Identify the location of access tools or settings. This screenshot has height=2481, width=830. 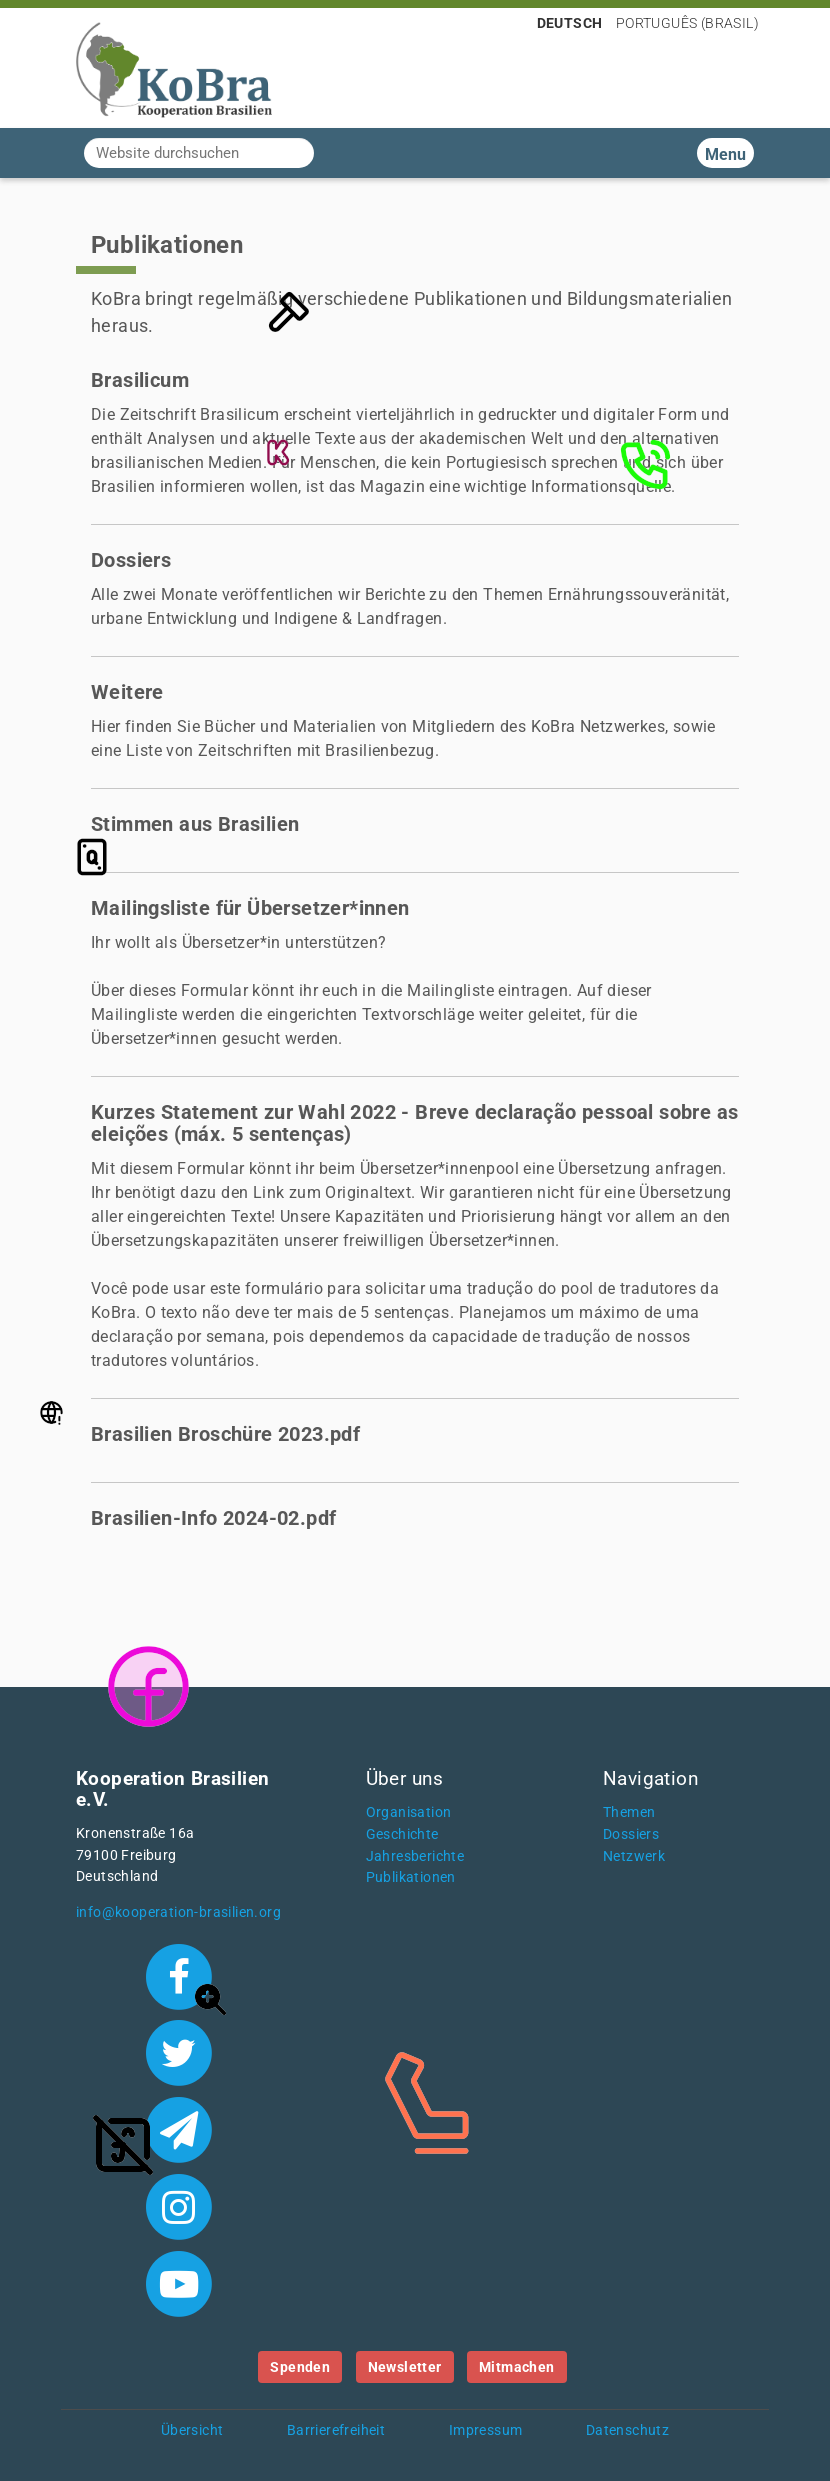
(288, 311).